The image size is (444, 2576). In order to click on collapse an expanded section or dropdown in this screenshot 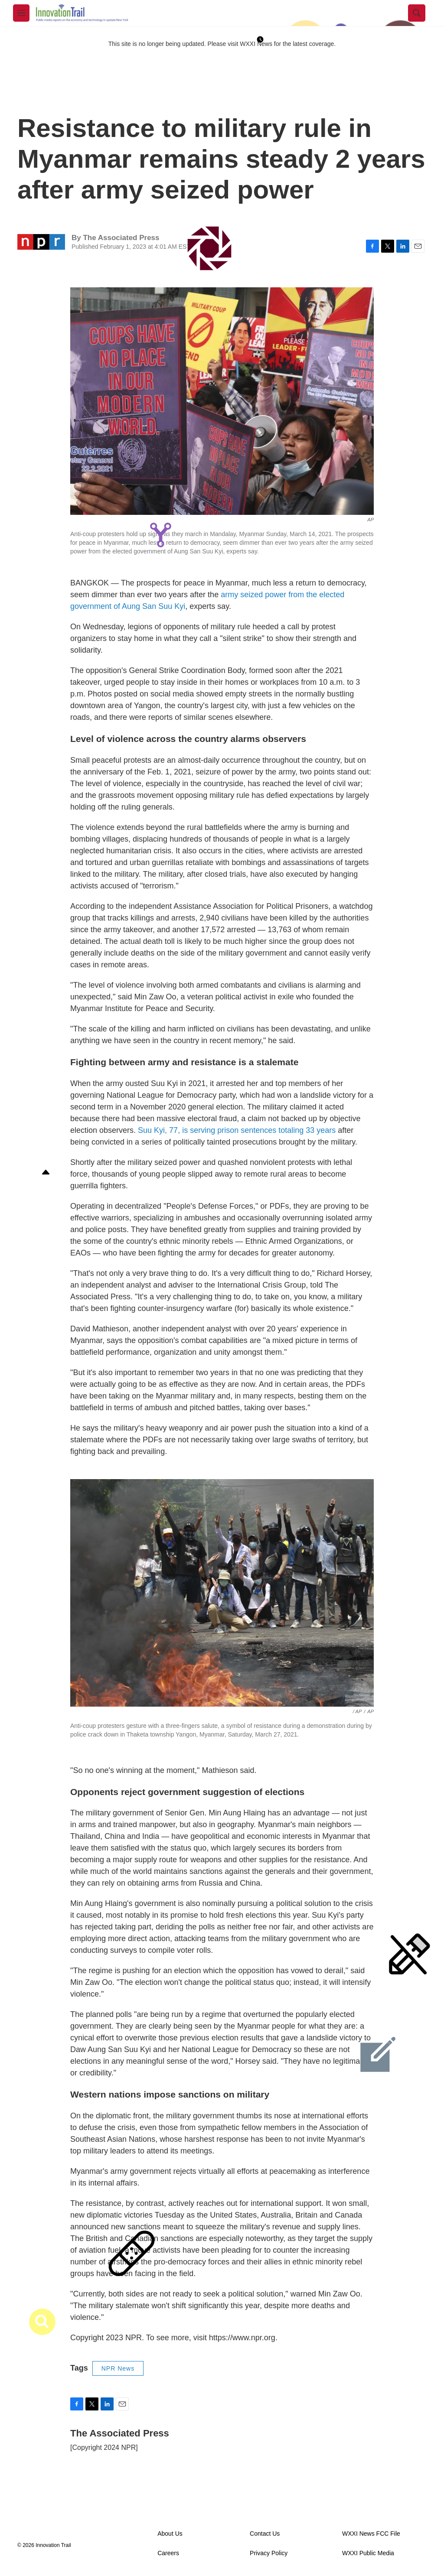, I will do `click(46, 1172)`.